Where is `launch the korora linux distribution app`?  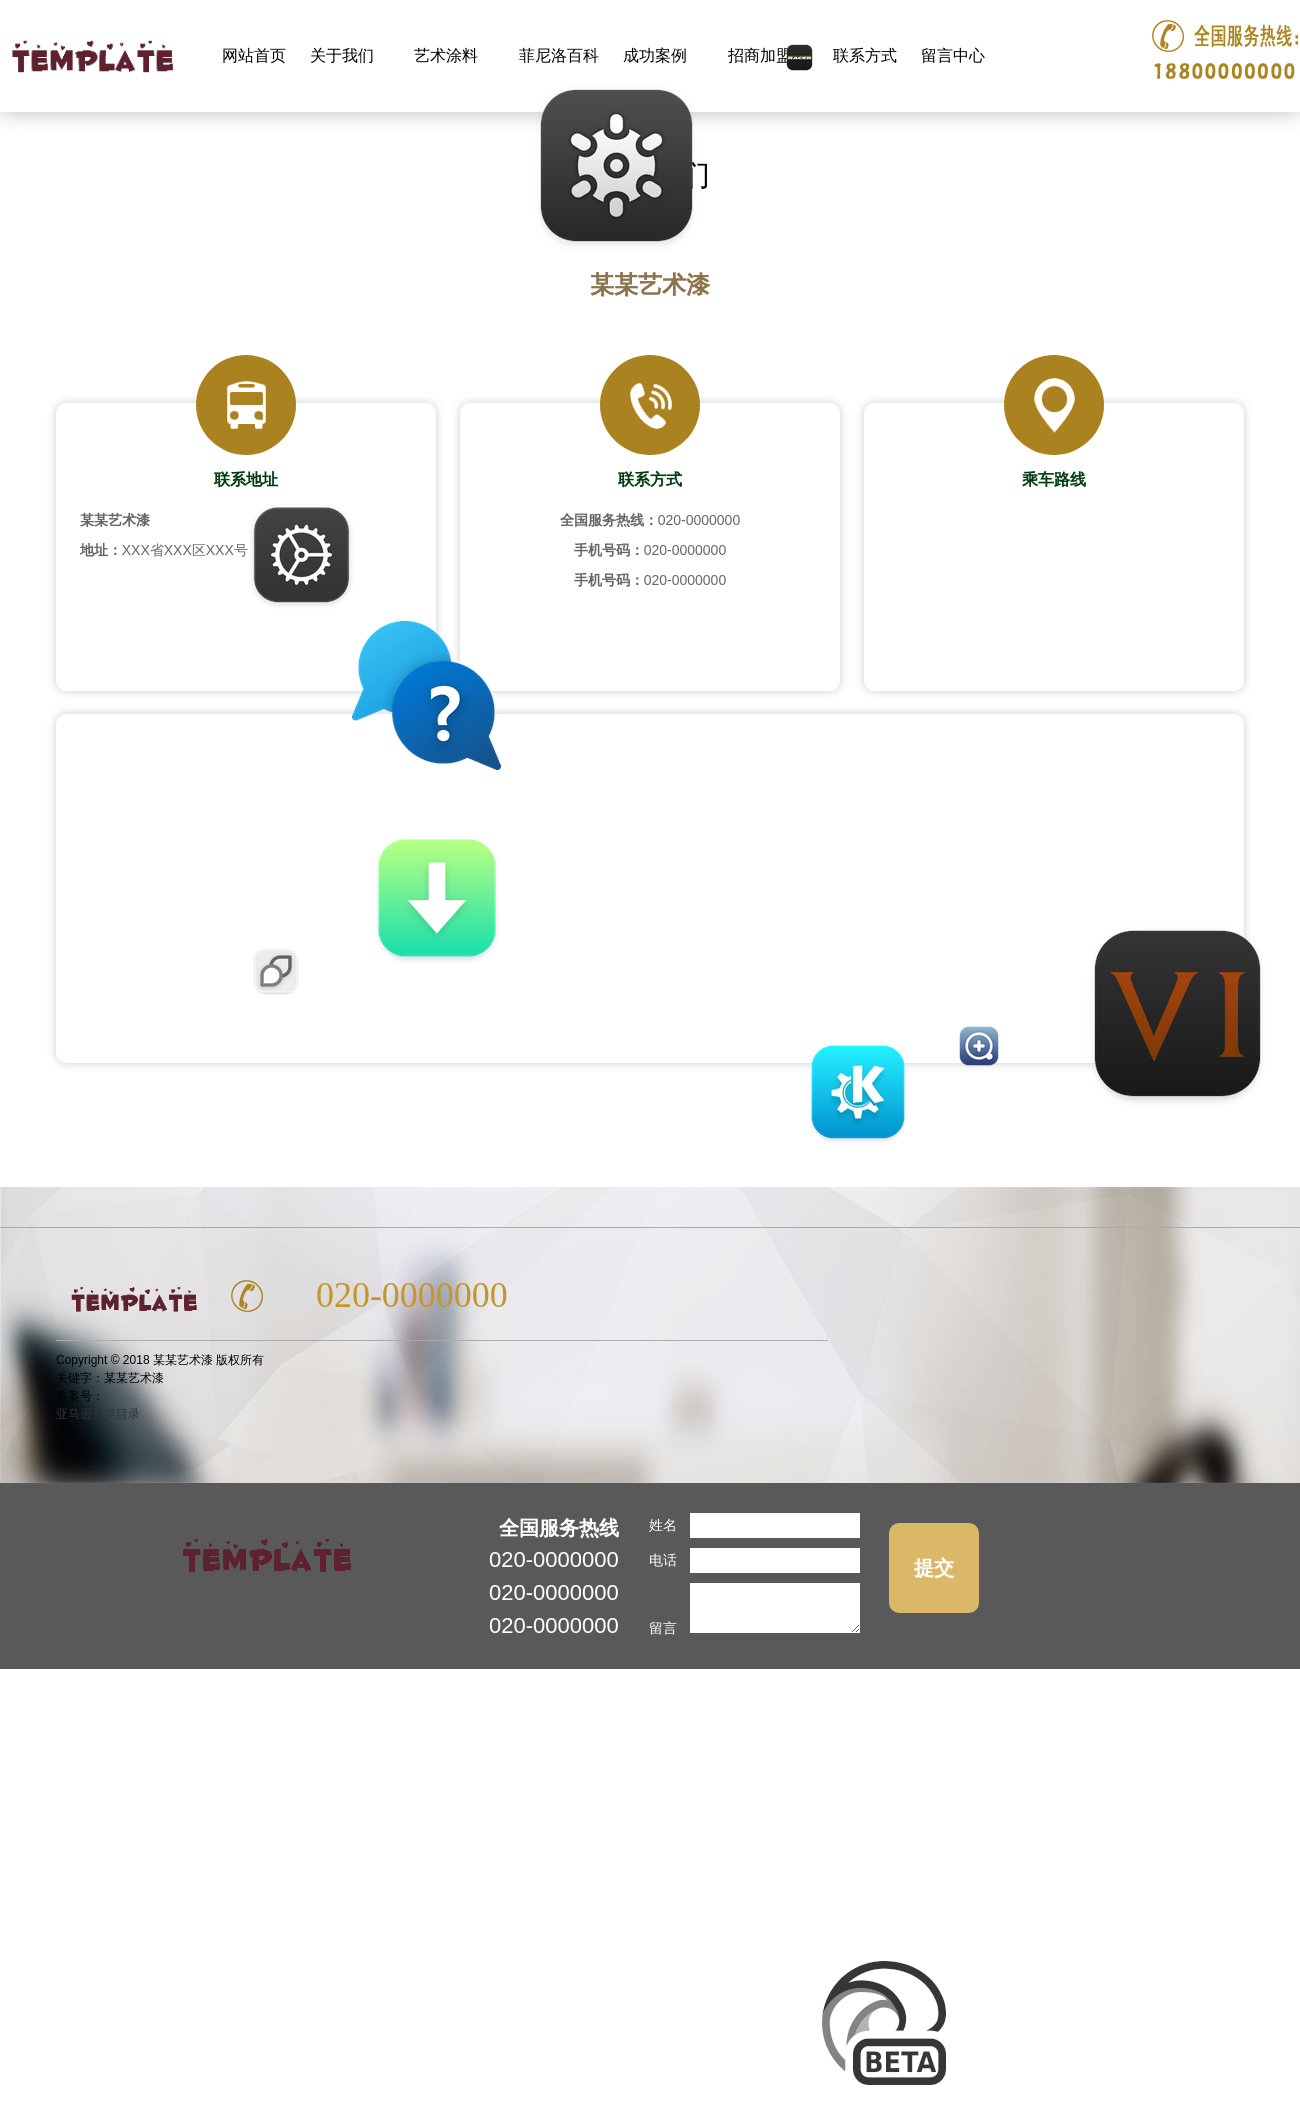
launch the korora linux distribution app is located at coordinates (276, 971).